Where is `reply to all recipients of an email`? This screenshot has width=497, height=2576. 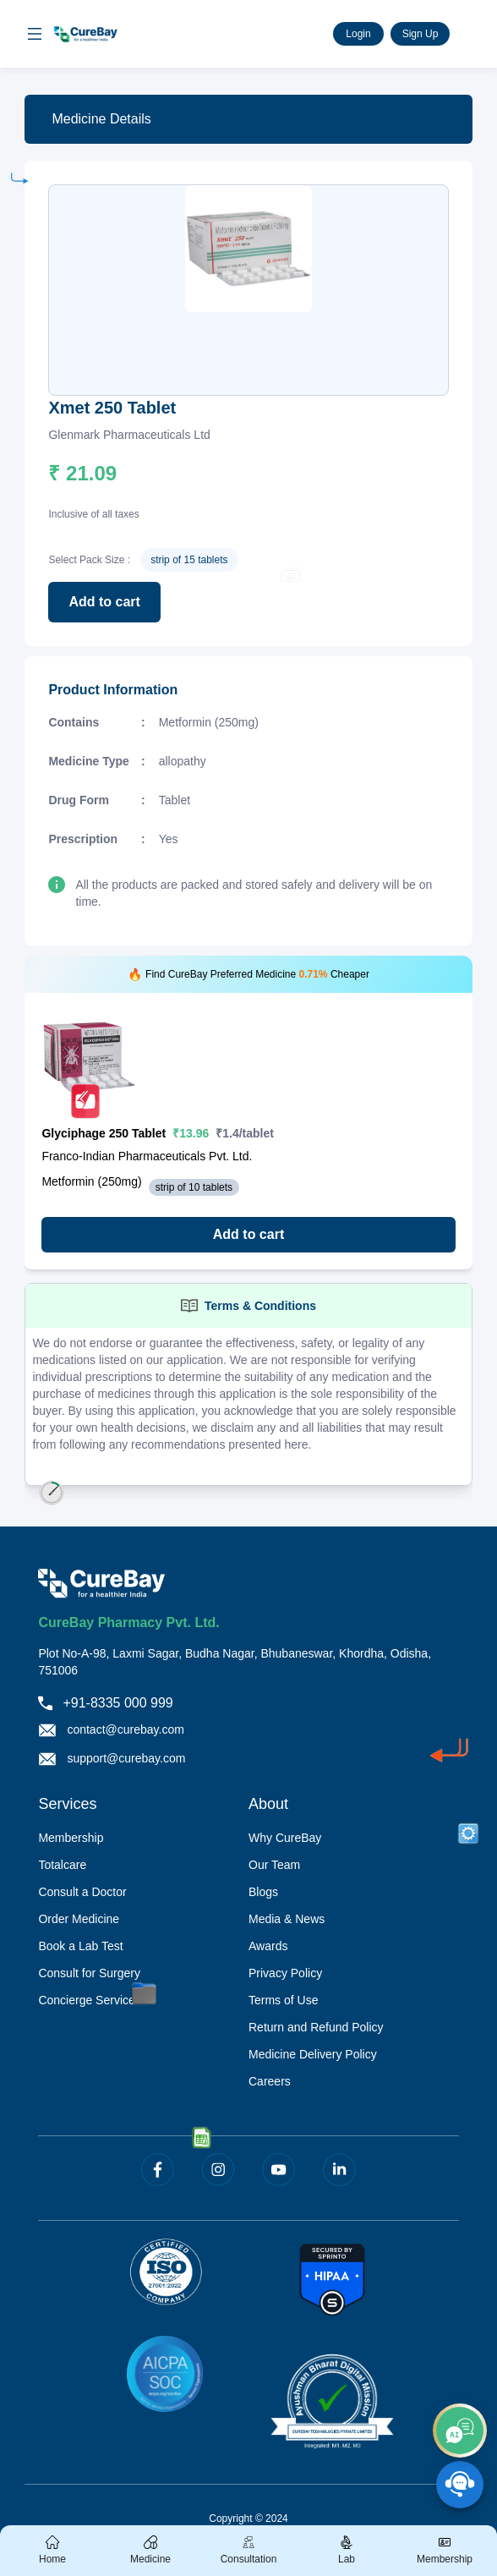
reply to all recipients of an email is located at coordinates (448, 1750).